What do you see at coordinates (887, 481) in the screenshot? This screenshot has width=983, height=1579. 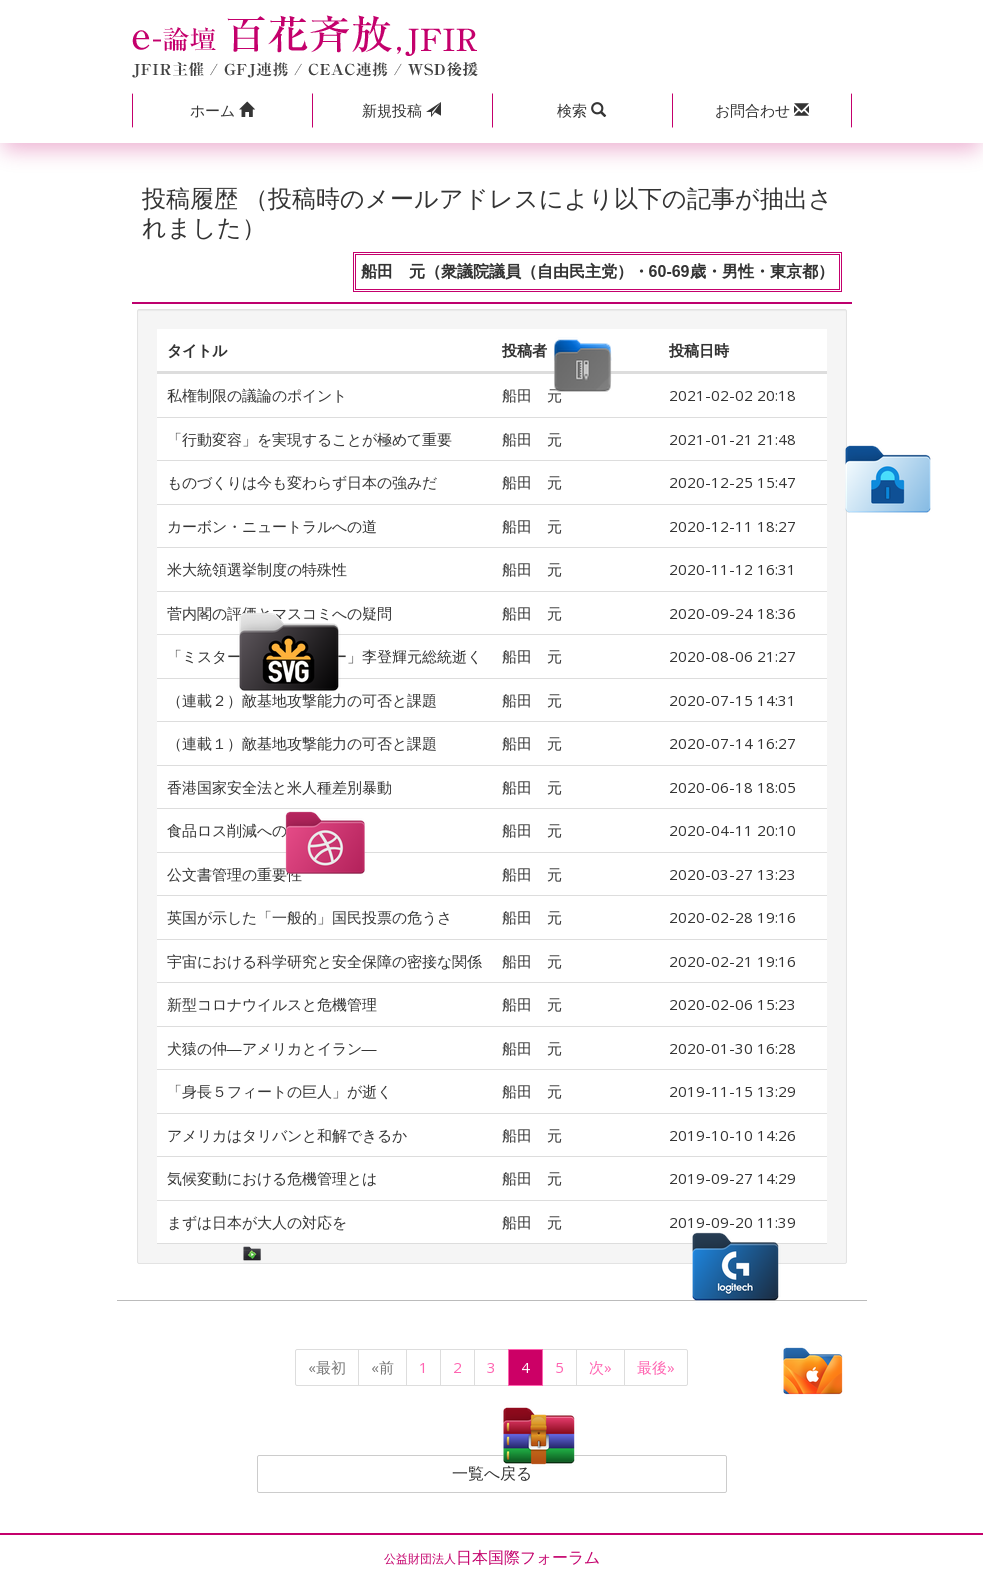 I see `access microsoft intune company portal managed files` at bounding box center [887, 481].